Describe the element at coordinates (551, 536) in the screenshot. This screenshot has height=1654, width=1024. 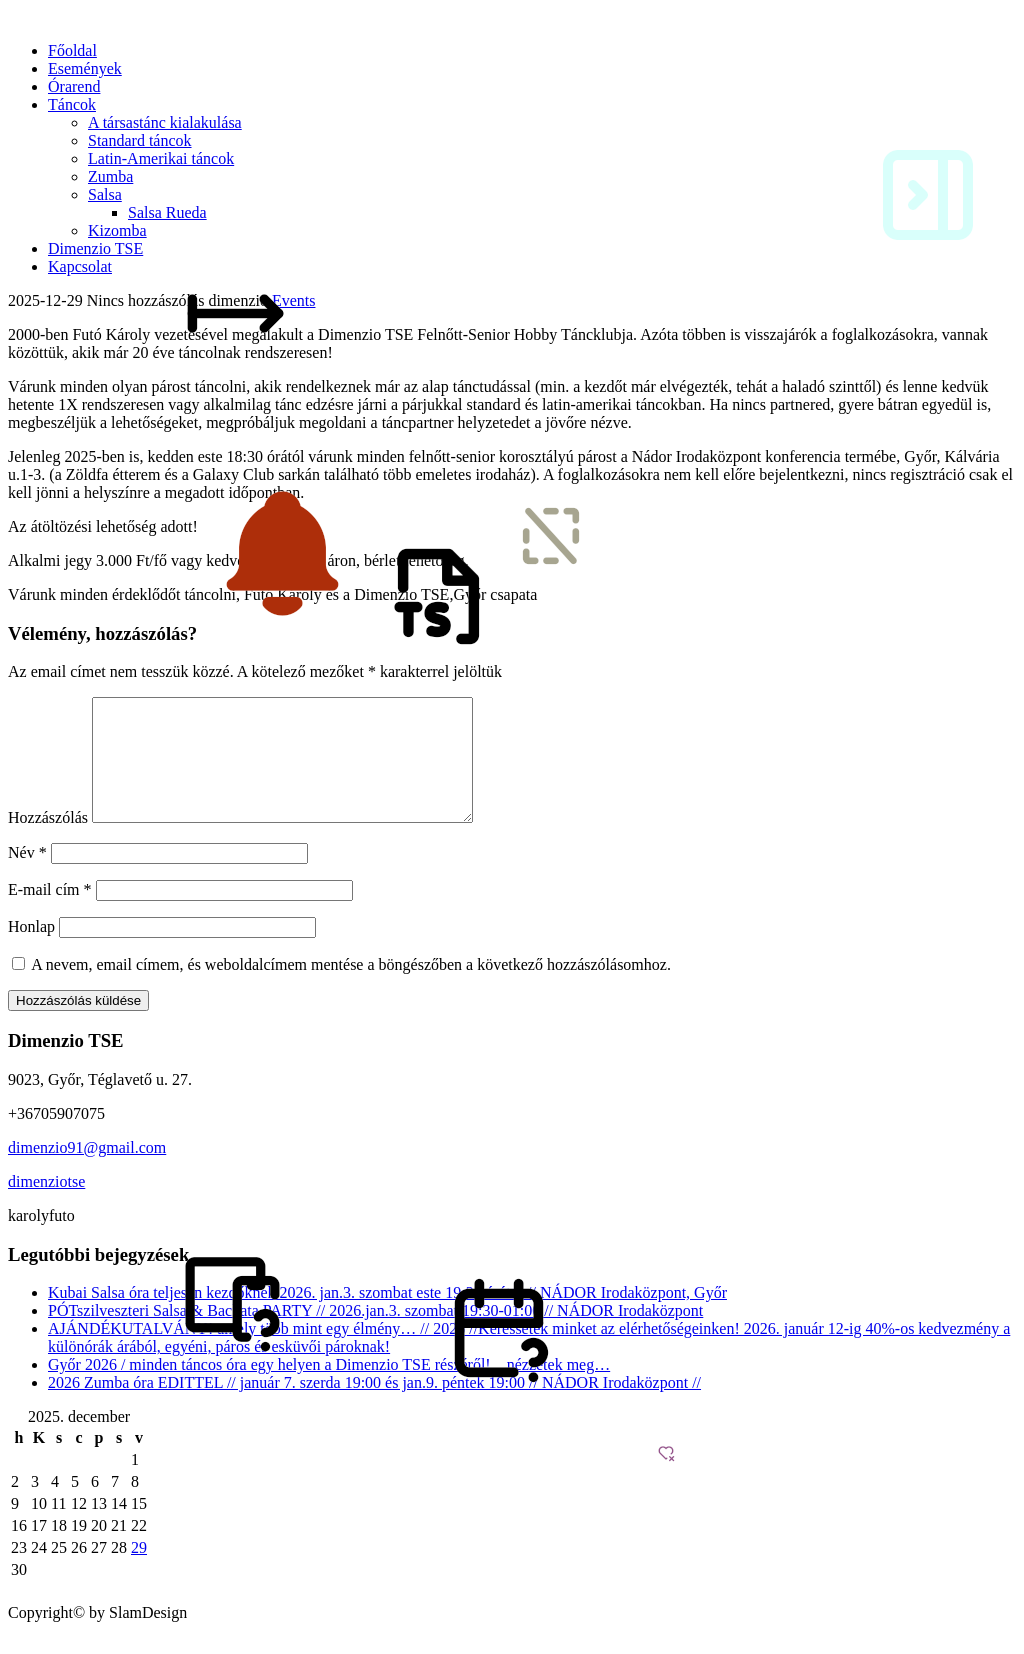
I see `disable selection mode` at that location.